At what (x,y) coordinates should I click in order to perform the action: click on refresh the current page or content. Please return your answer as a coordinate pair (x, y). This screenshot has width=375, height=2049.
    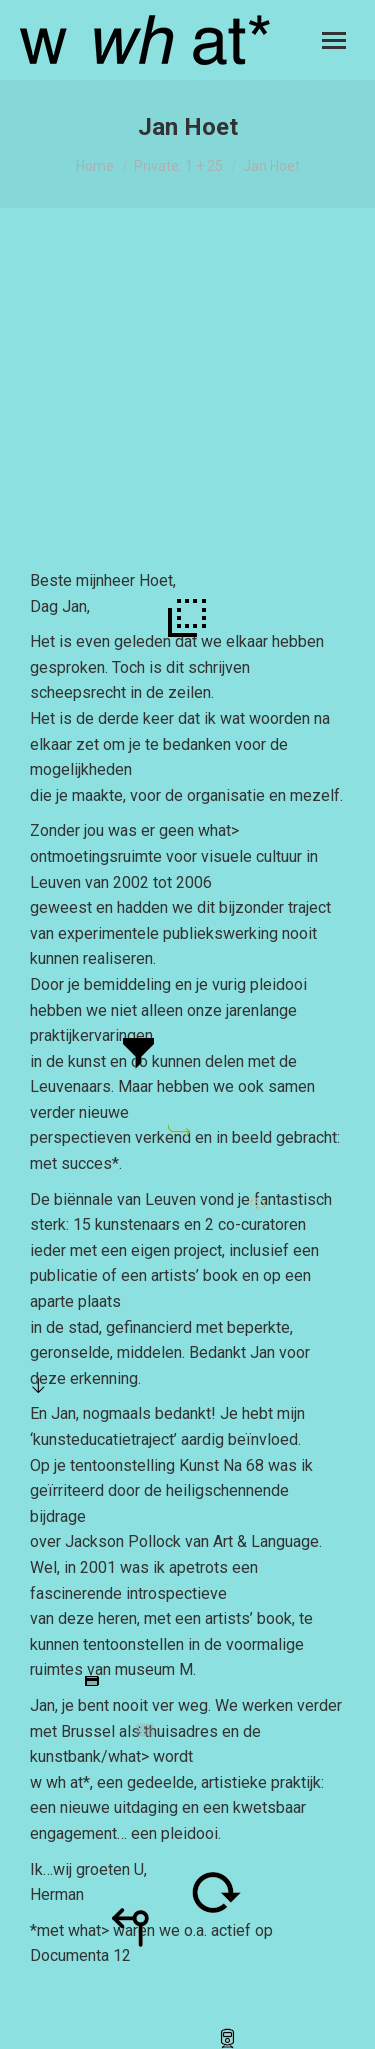
    Looking at the image, I should click on (215, 1892).